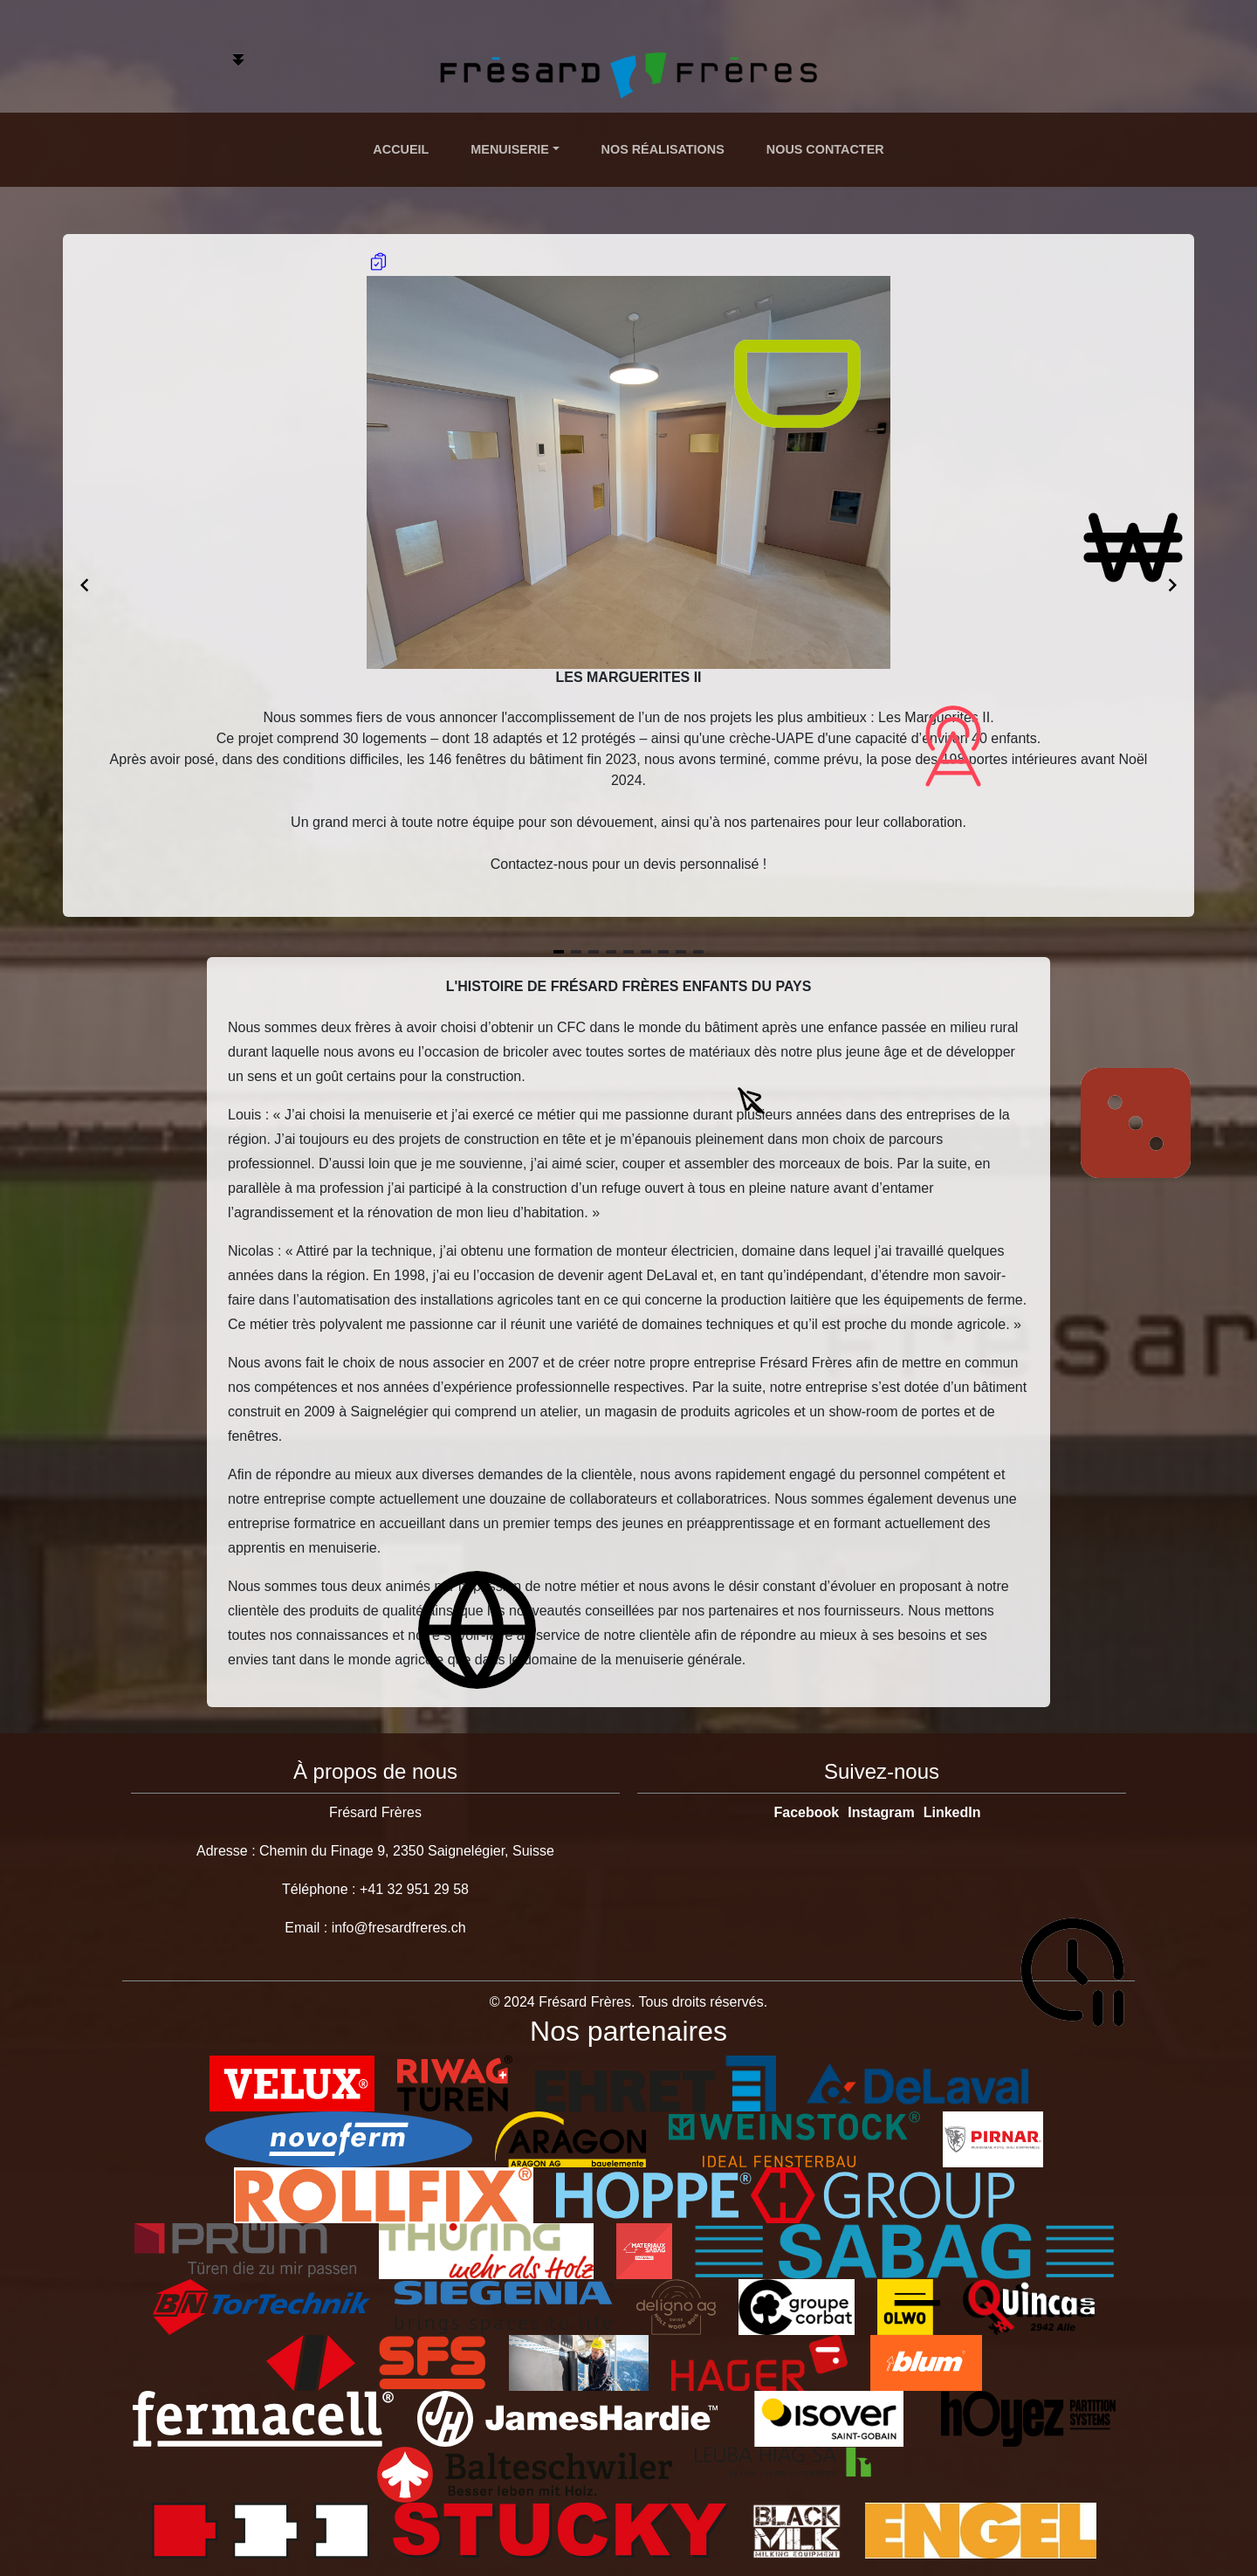  I want to click on mark task or document as complete, so click(378, 261).